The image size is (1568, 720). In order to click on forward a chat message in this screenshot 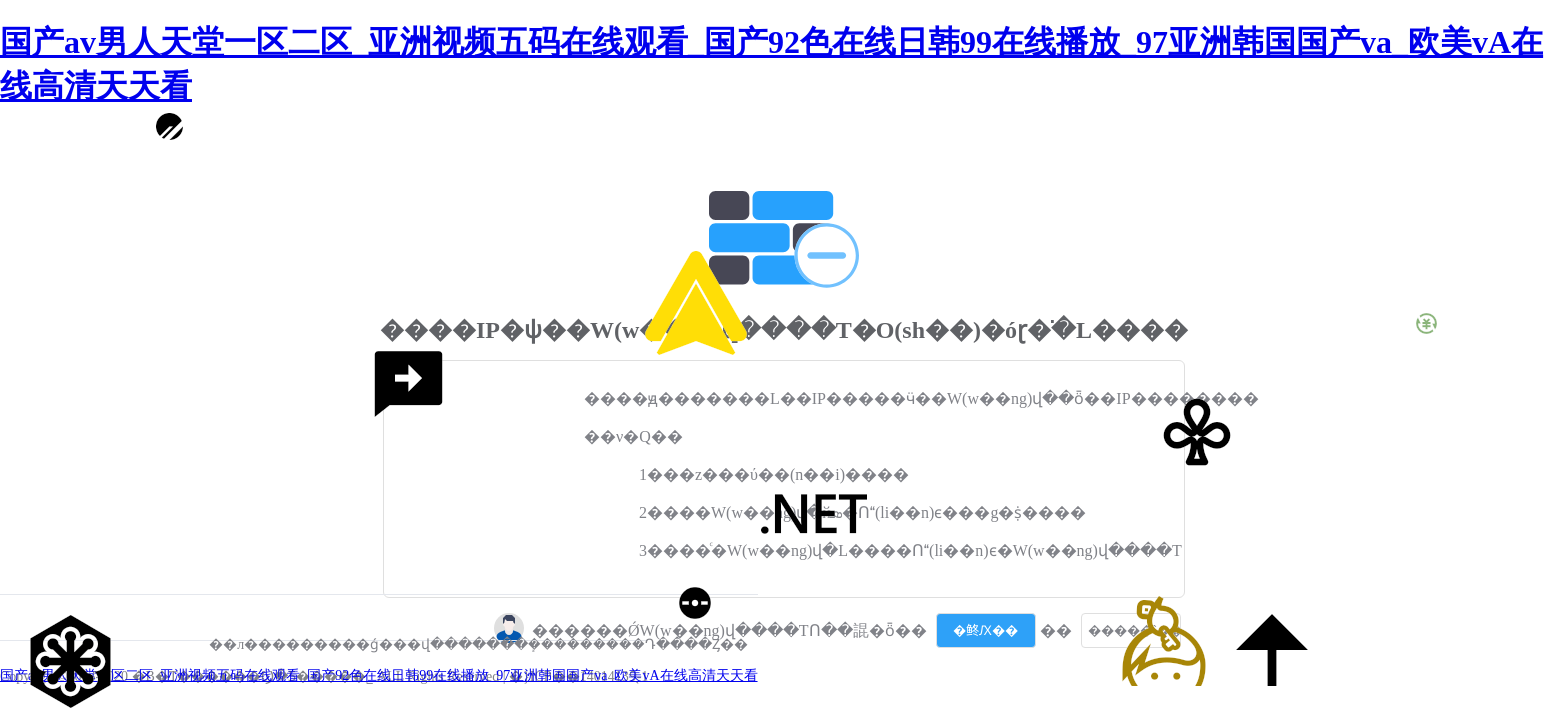, I will do `click(408, 381)`.